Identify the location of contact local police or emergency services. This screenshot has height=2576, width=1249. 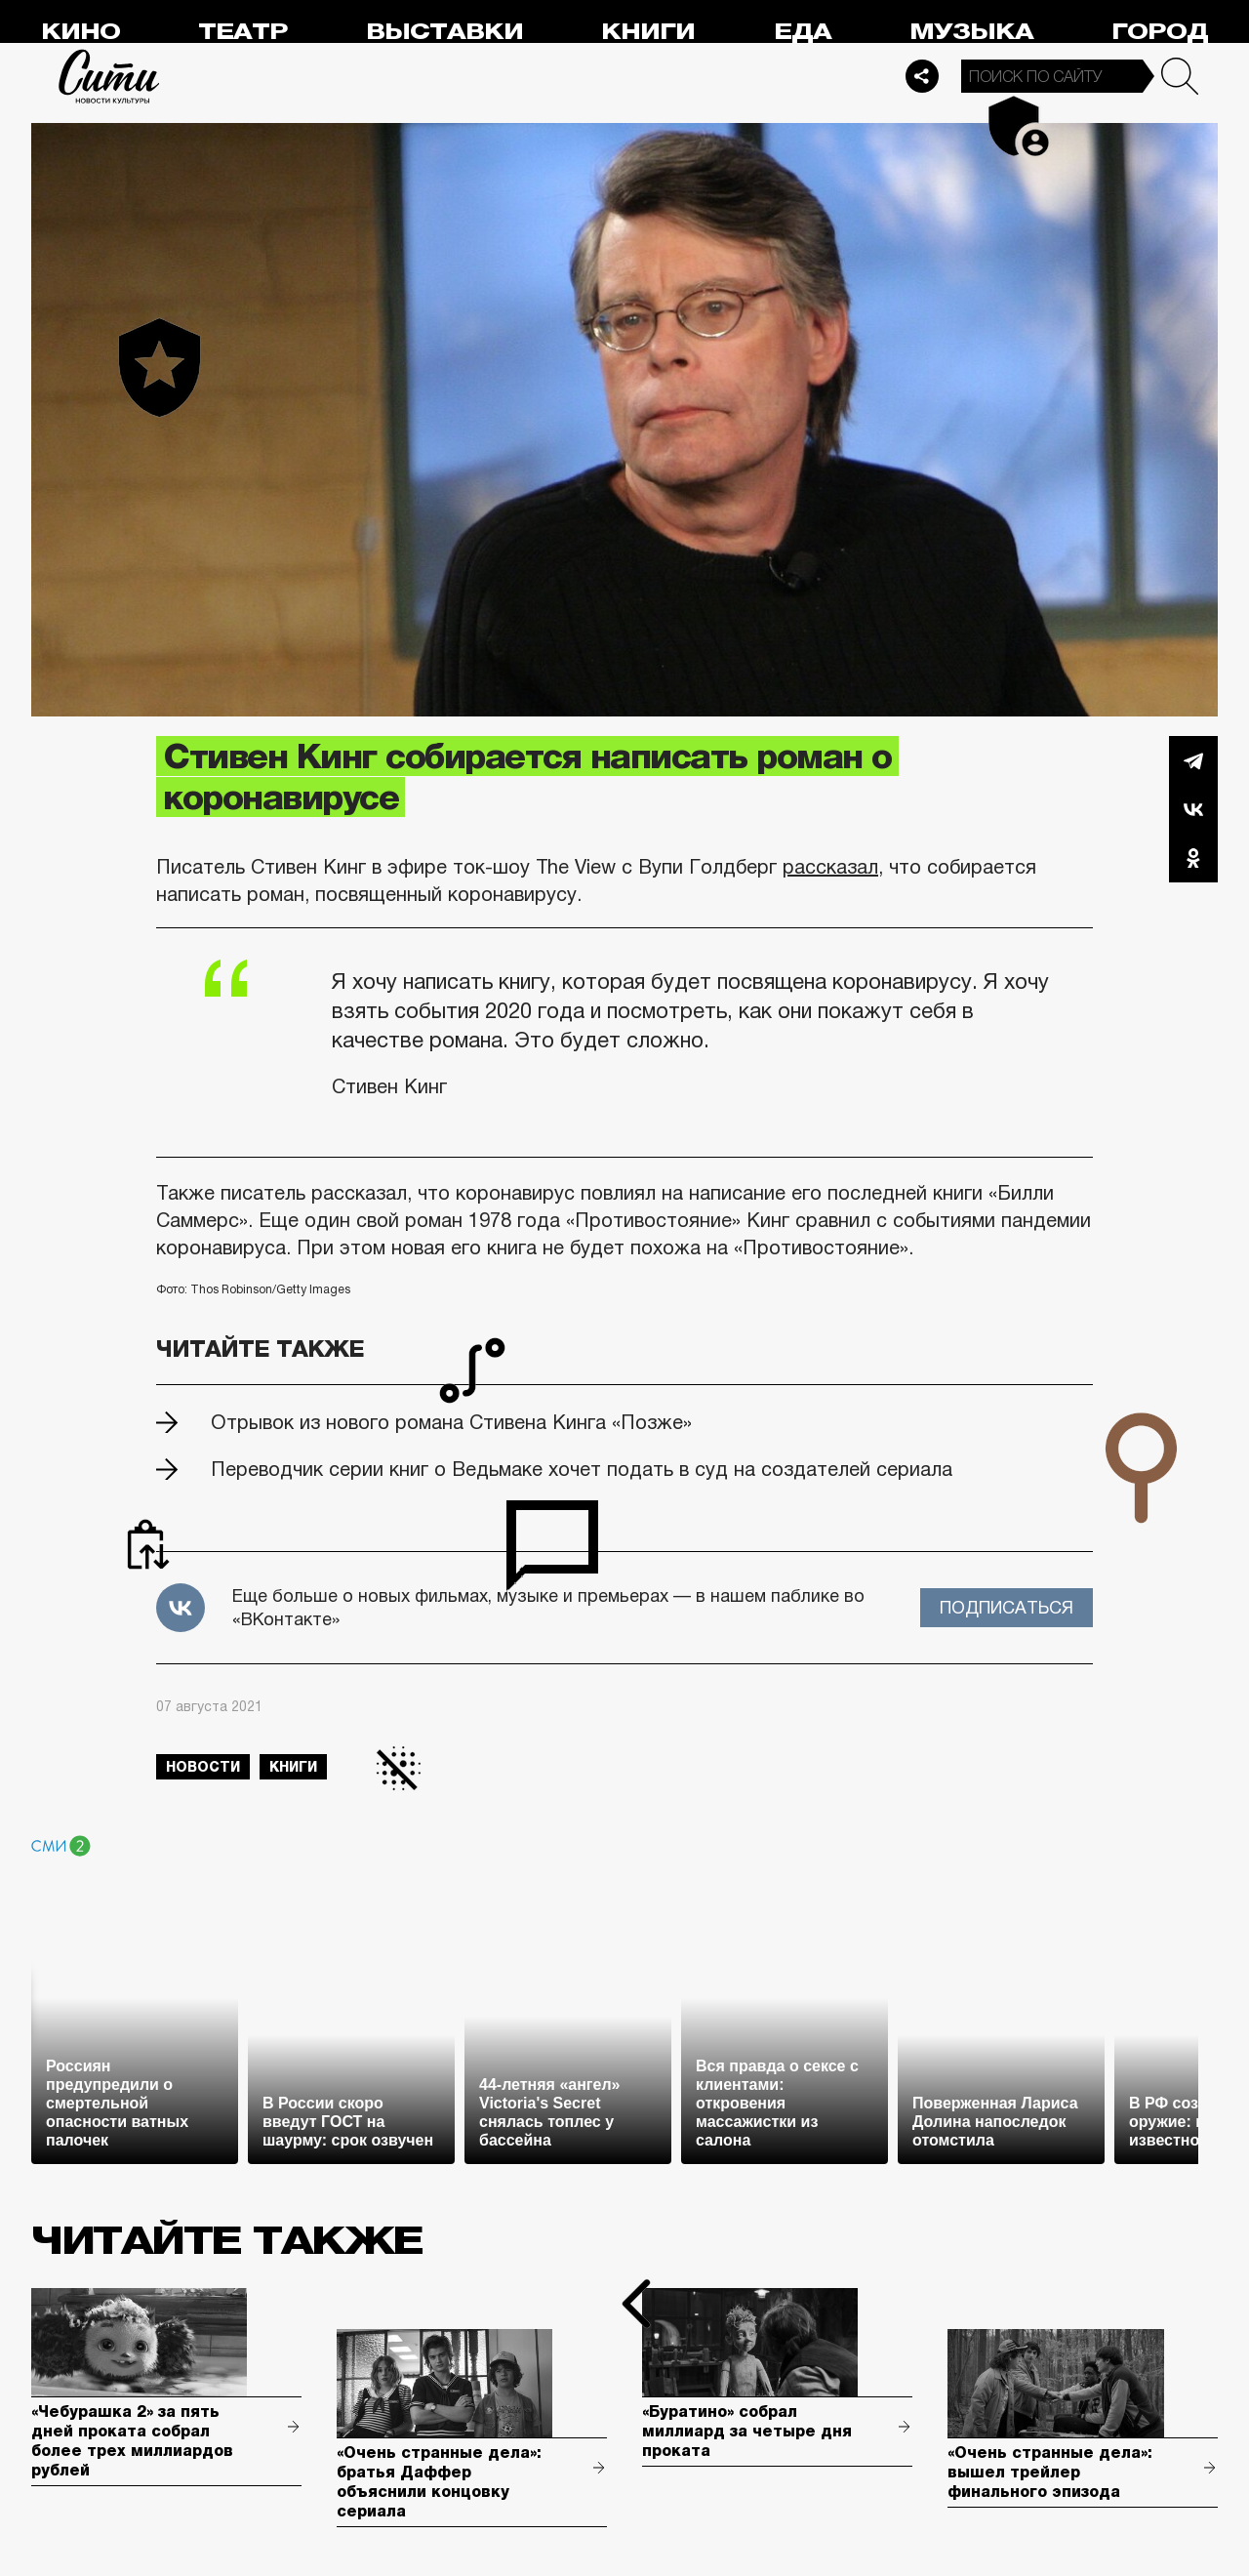
(159, 367).